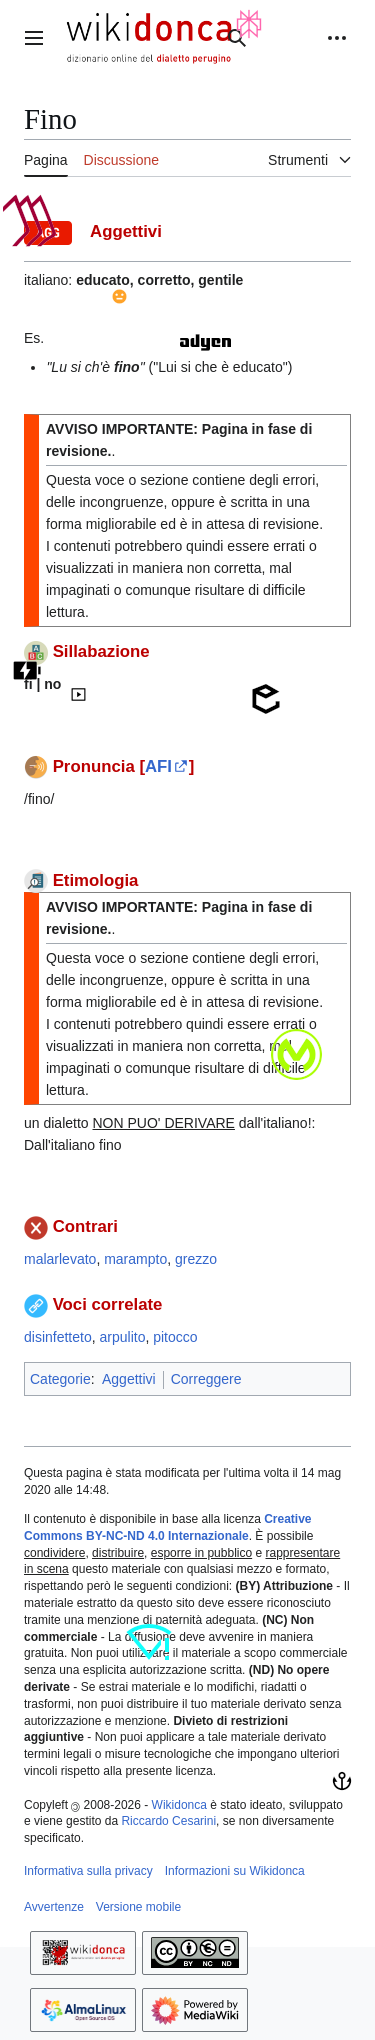 This screenshot has height=2040, width=375. I want to click on mulesoft logo, so click(296, 1054).